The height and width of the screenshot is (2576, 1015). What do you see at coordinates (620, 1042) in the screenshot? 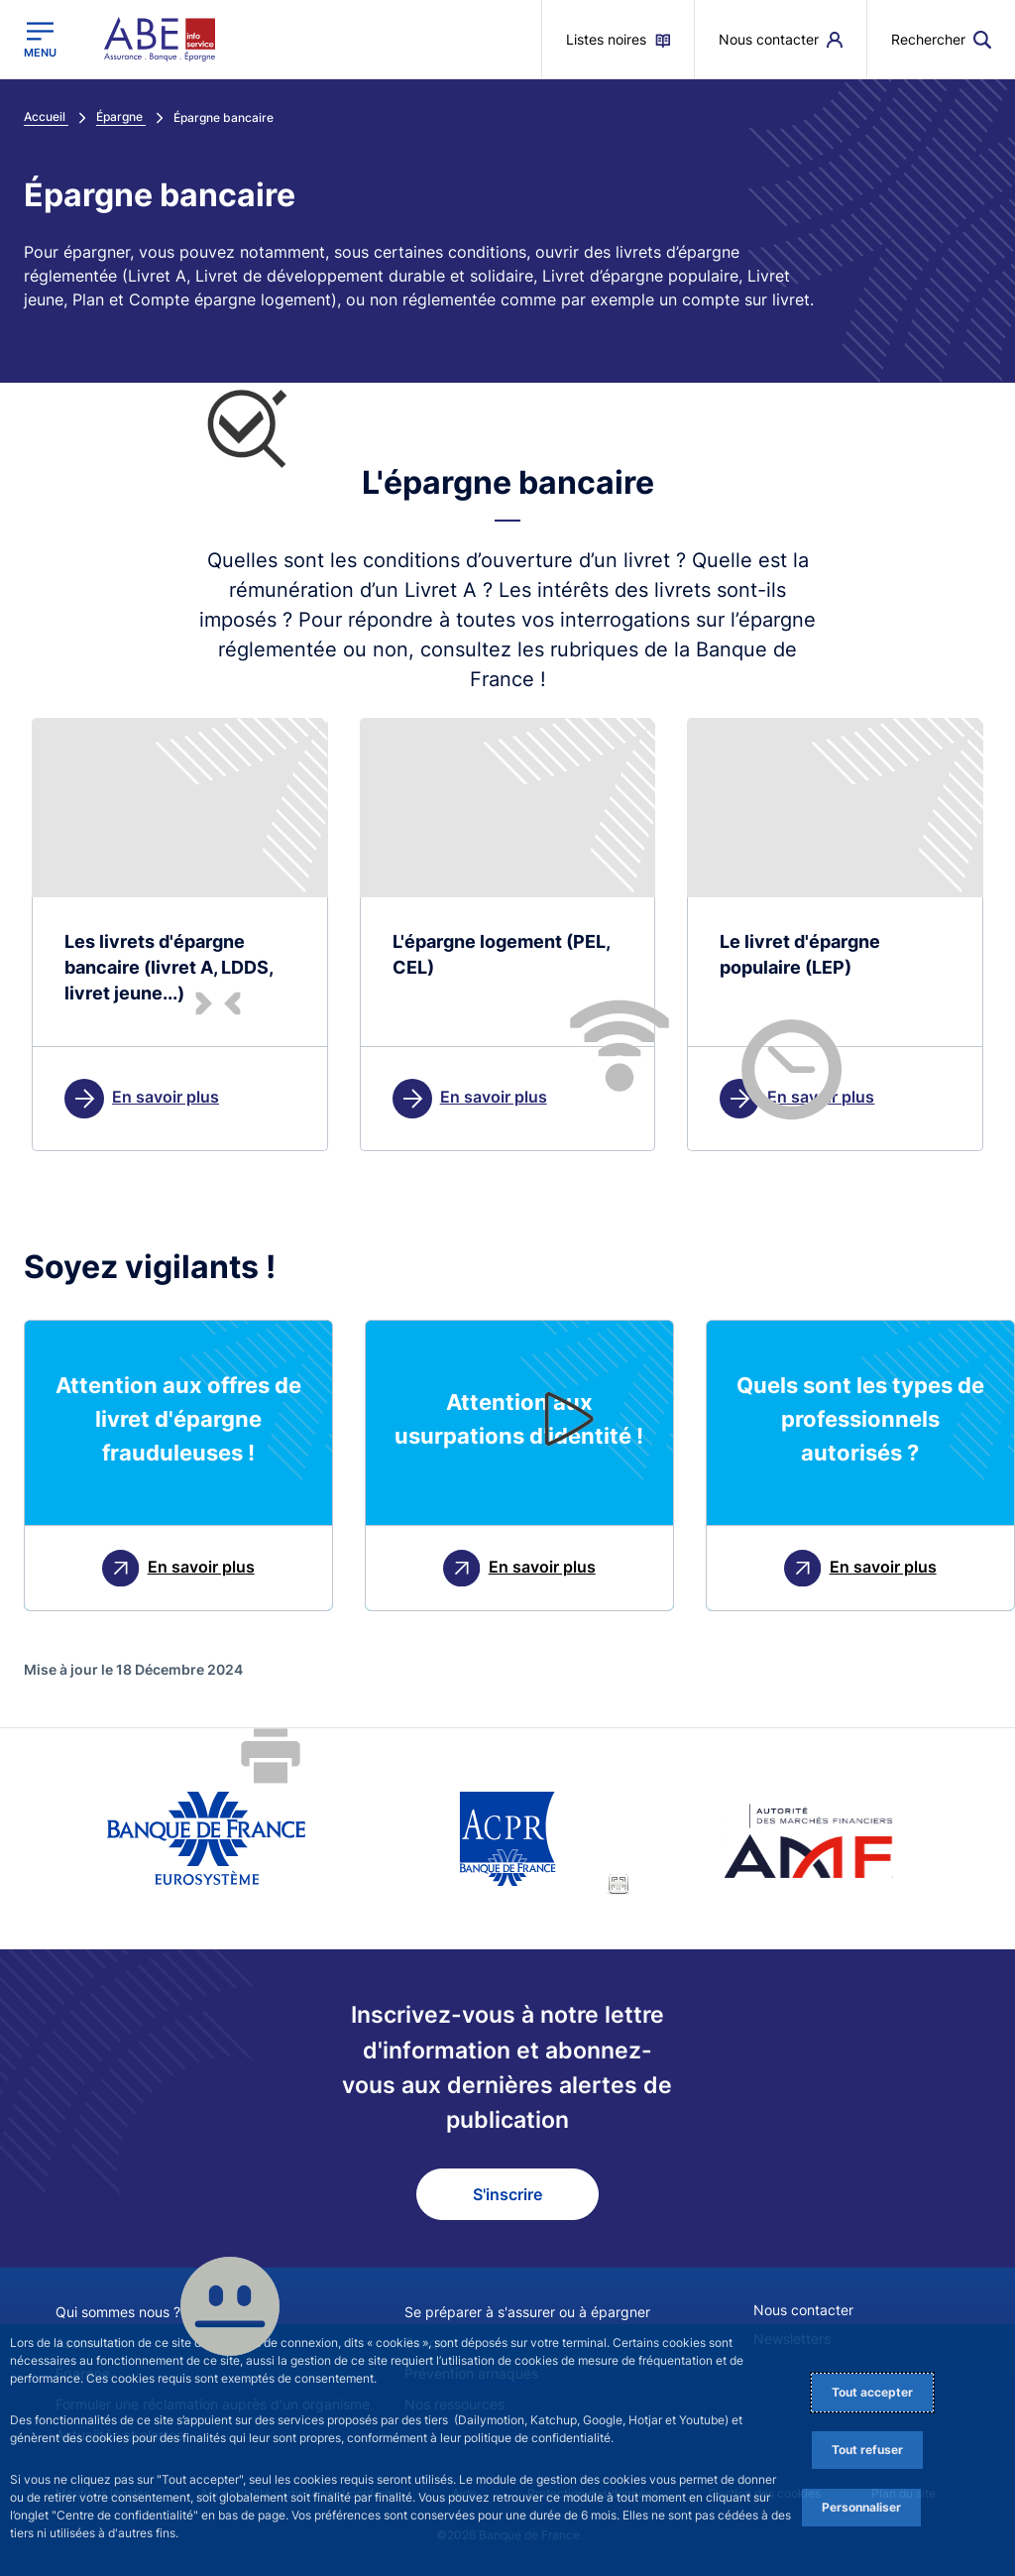
I see `indicates wireless network connection status` at bounding box center [620, 1042].